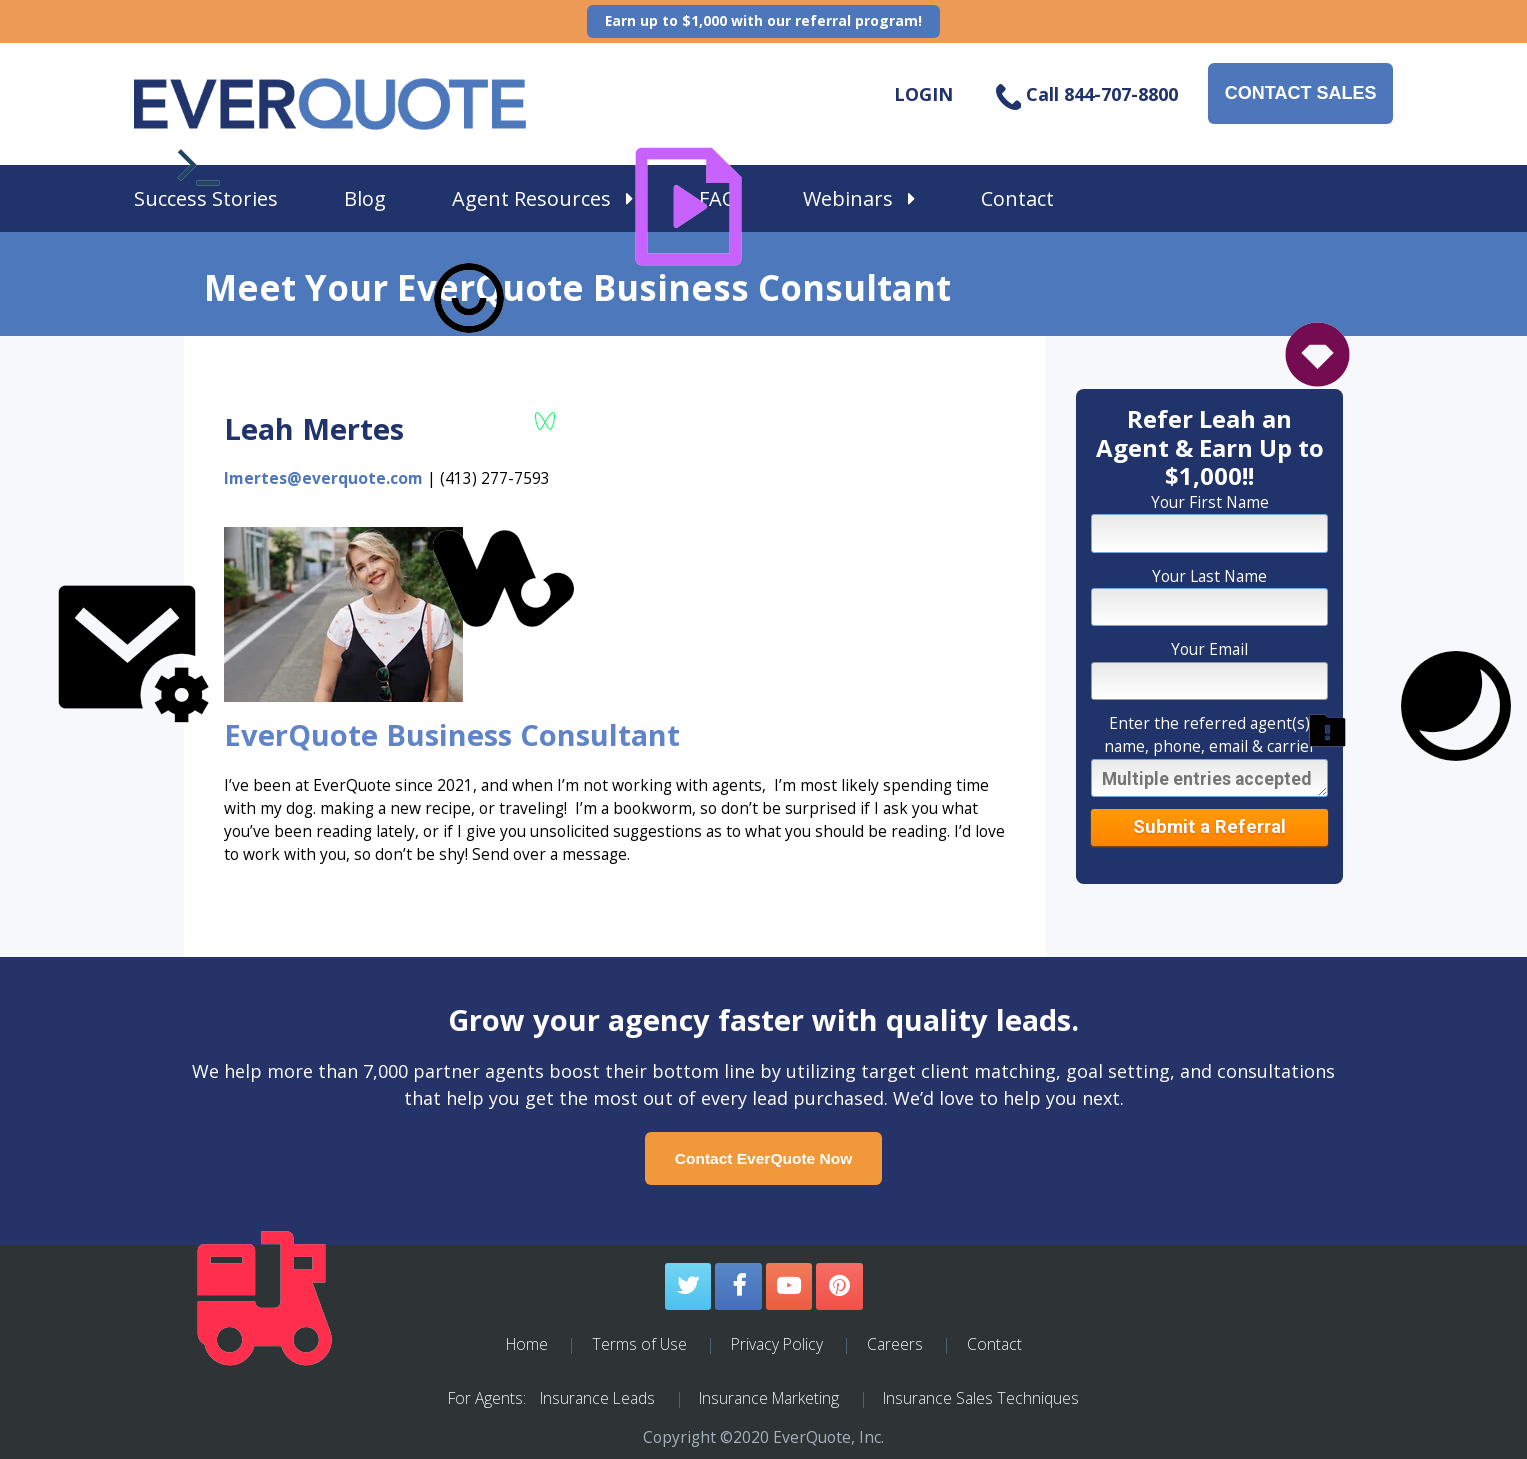 Image resolution: width=1527 pixels, height=1459 pixels. I want to click on open command line interface, so click(199, 165).